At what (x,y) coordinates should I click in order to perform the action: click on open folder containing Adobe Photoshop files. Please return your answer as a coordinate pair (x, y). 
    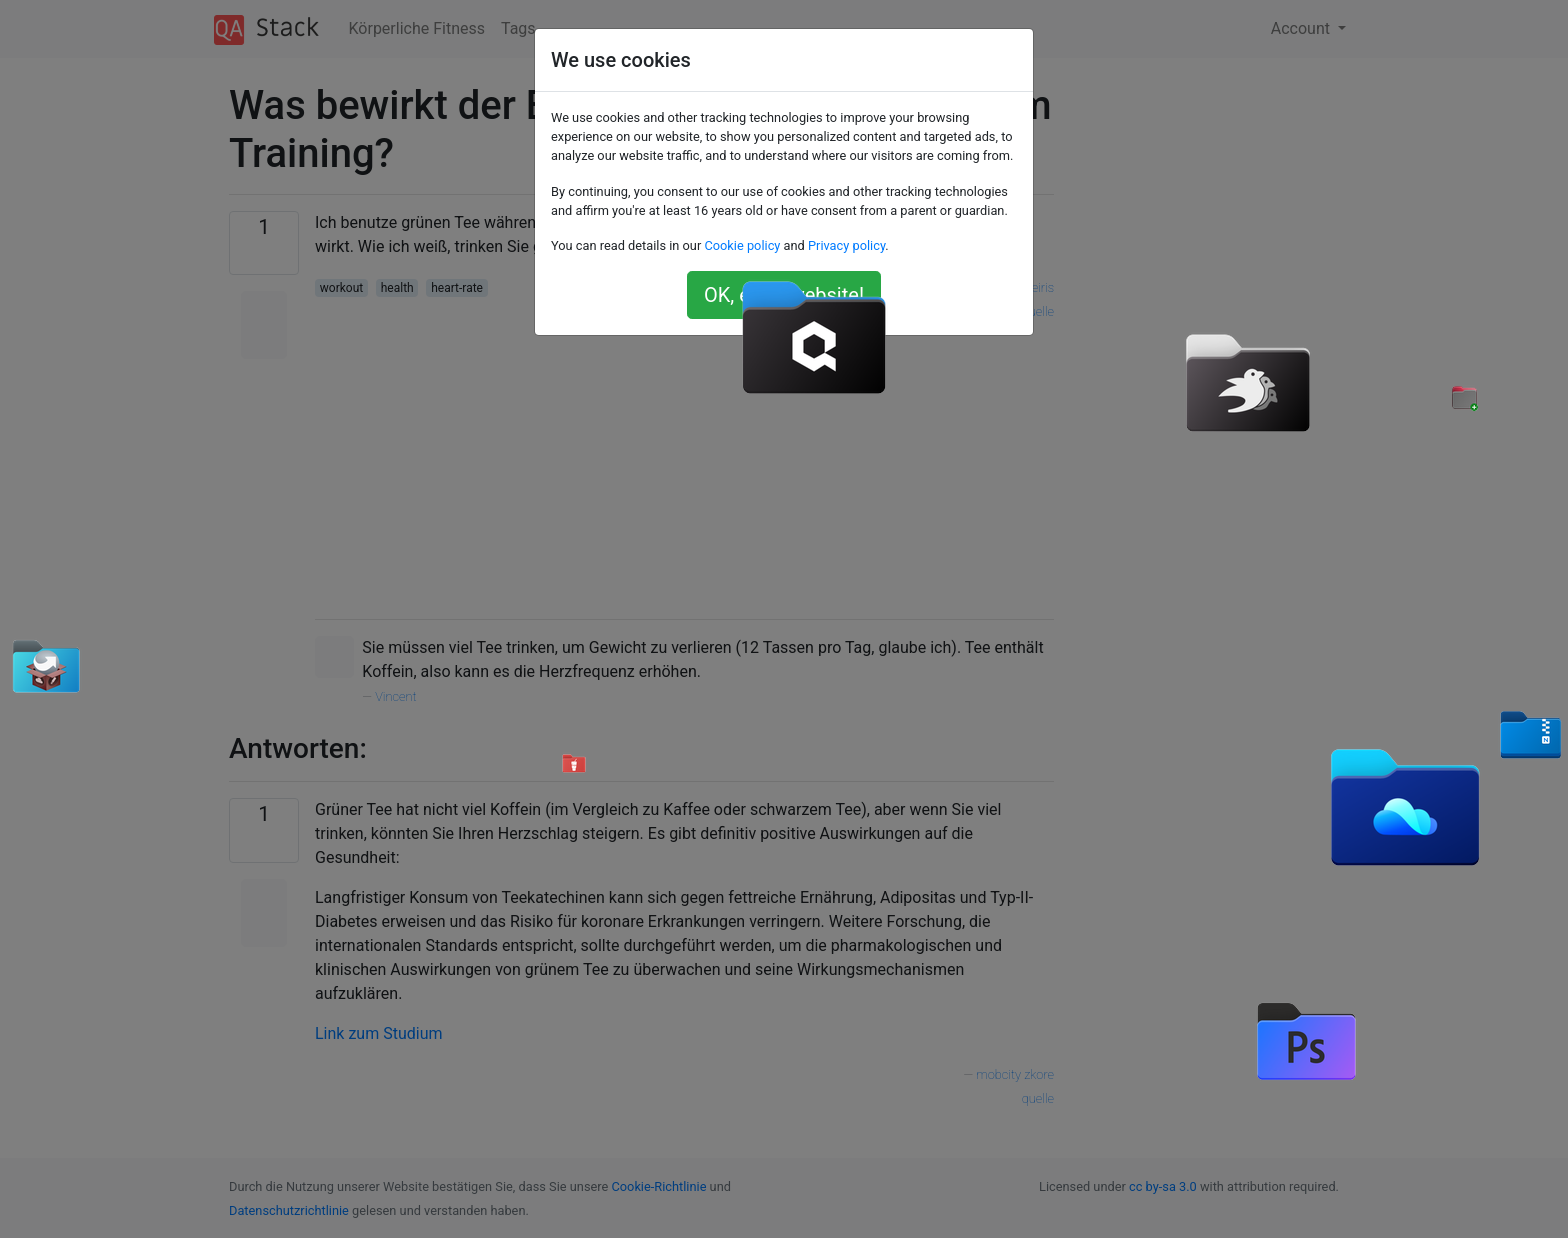
    Looking at the image, I should click on (1306, 1044).